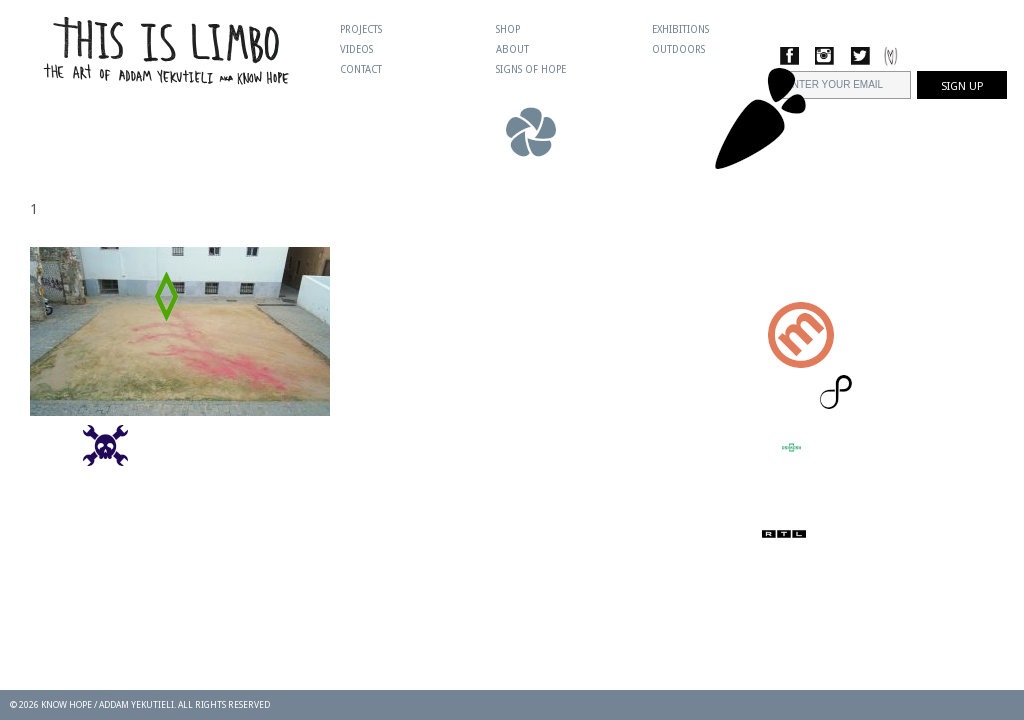  Describe the element at coordinates (836, 392) in the screenshot. I see `persistent systems company logo` at that location.